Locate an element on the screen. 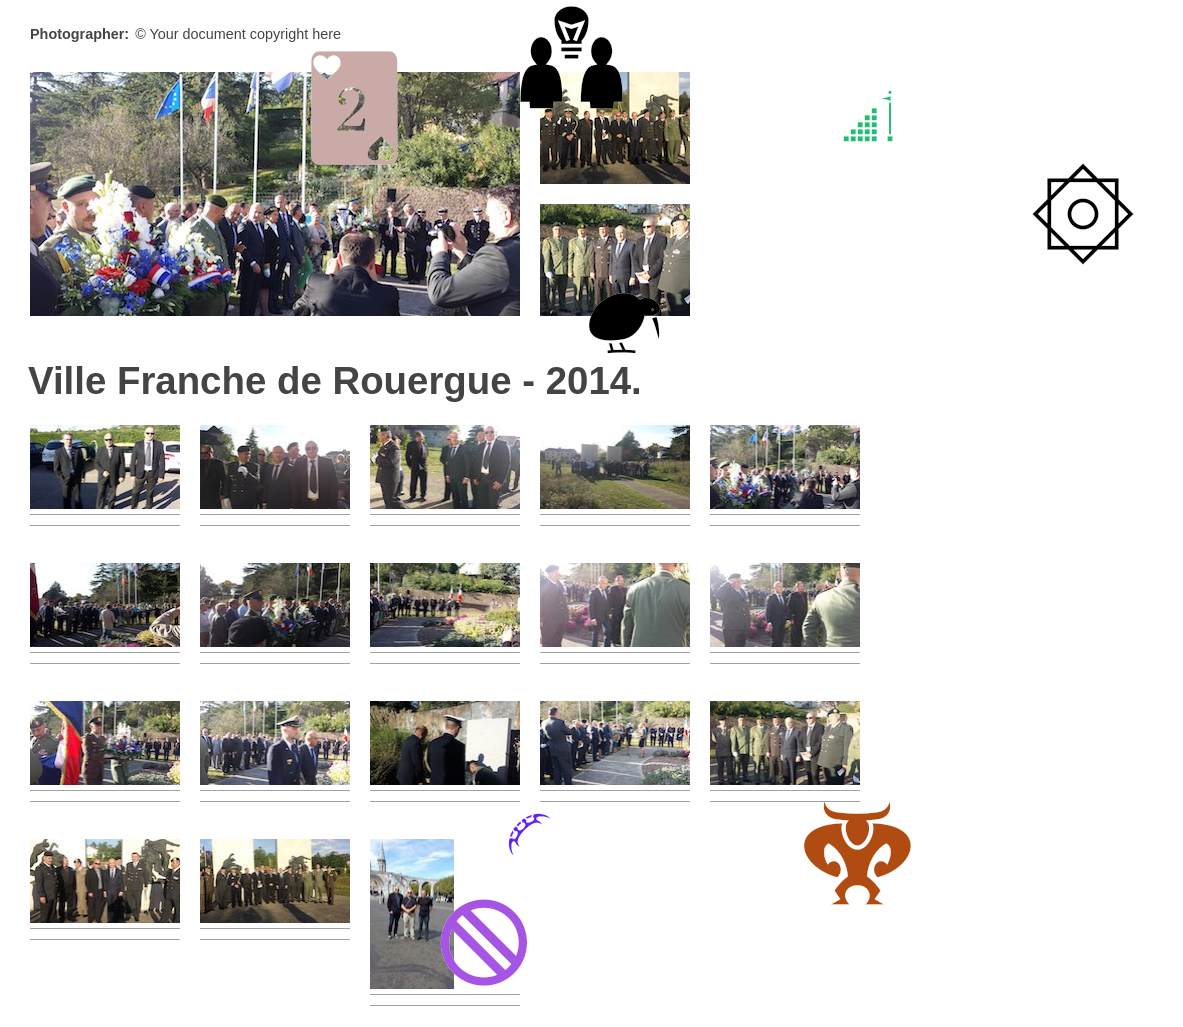 This screenshot has height=1027, width=1183. select the bat'leth weapon in a game inventory is located at coordinates (529, 834).